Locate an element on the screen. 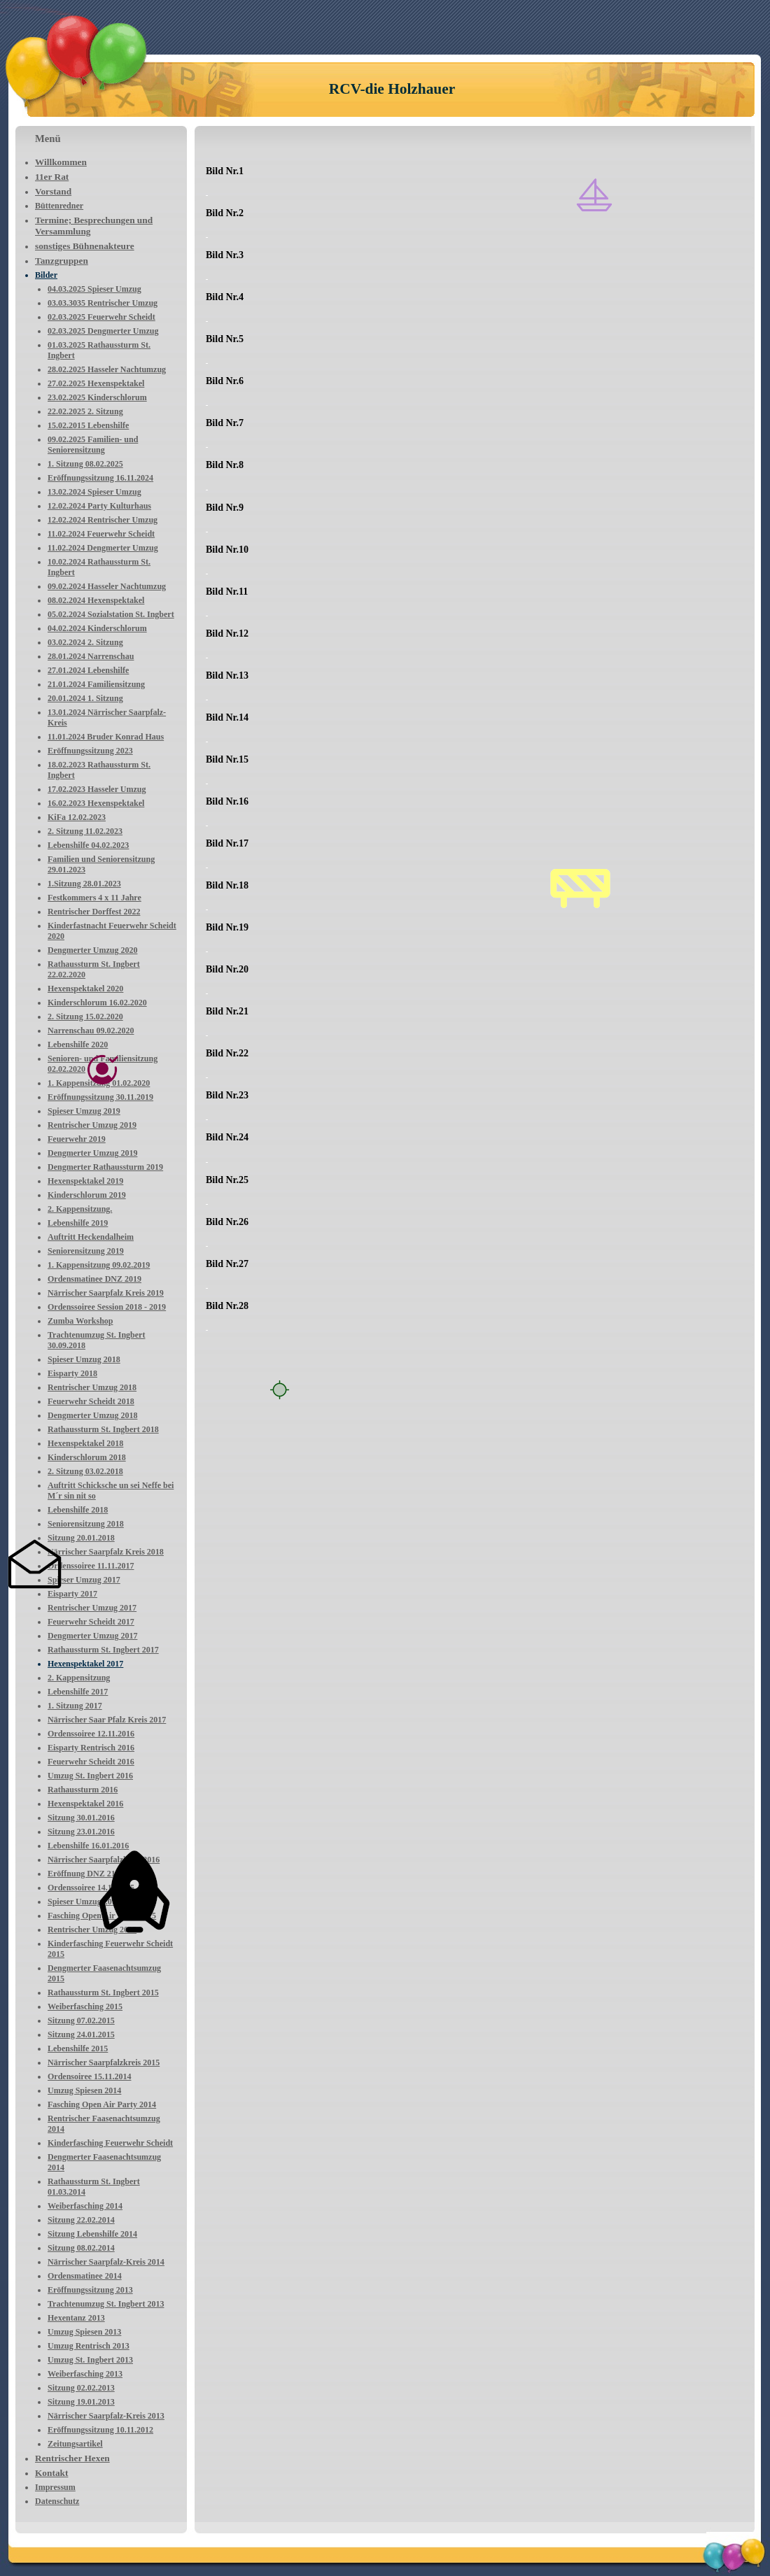 This screenshot has width=770, height=2576. access sailing or boating activities is located at coordinates (594, 197).